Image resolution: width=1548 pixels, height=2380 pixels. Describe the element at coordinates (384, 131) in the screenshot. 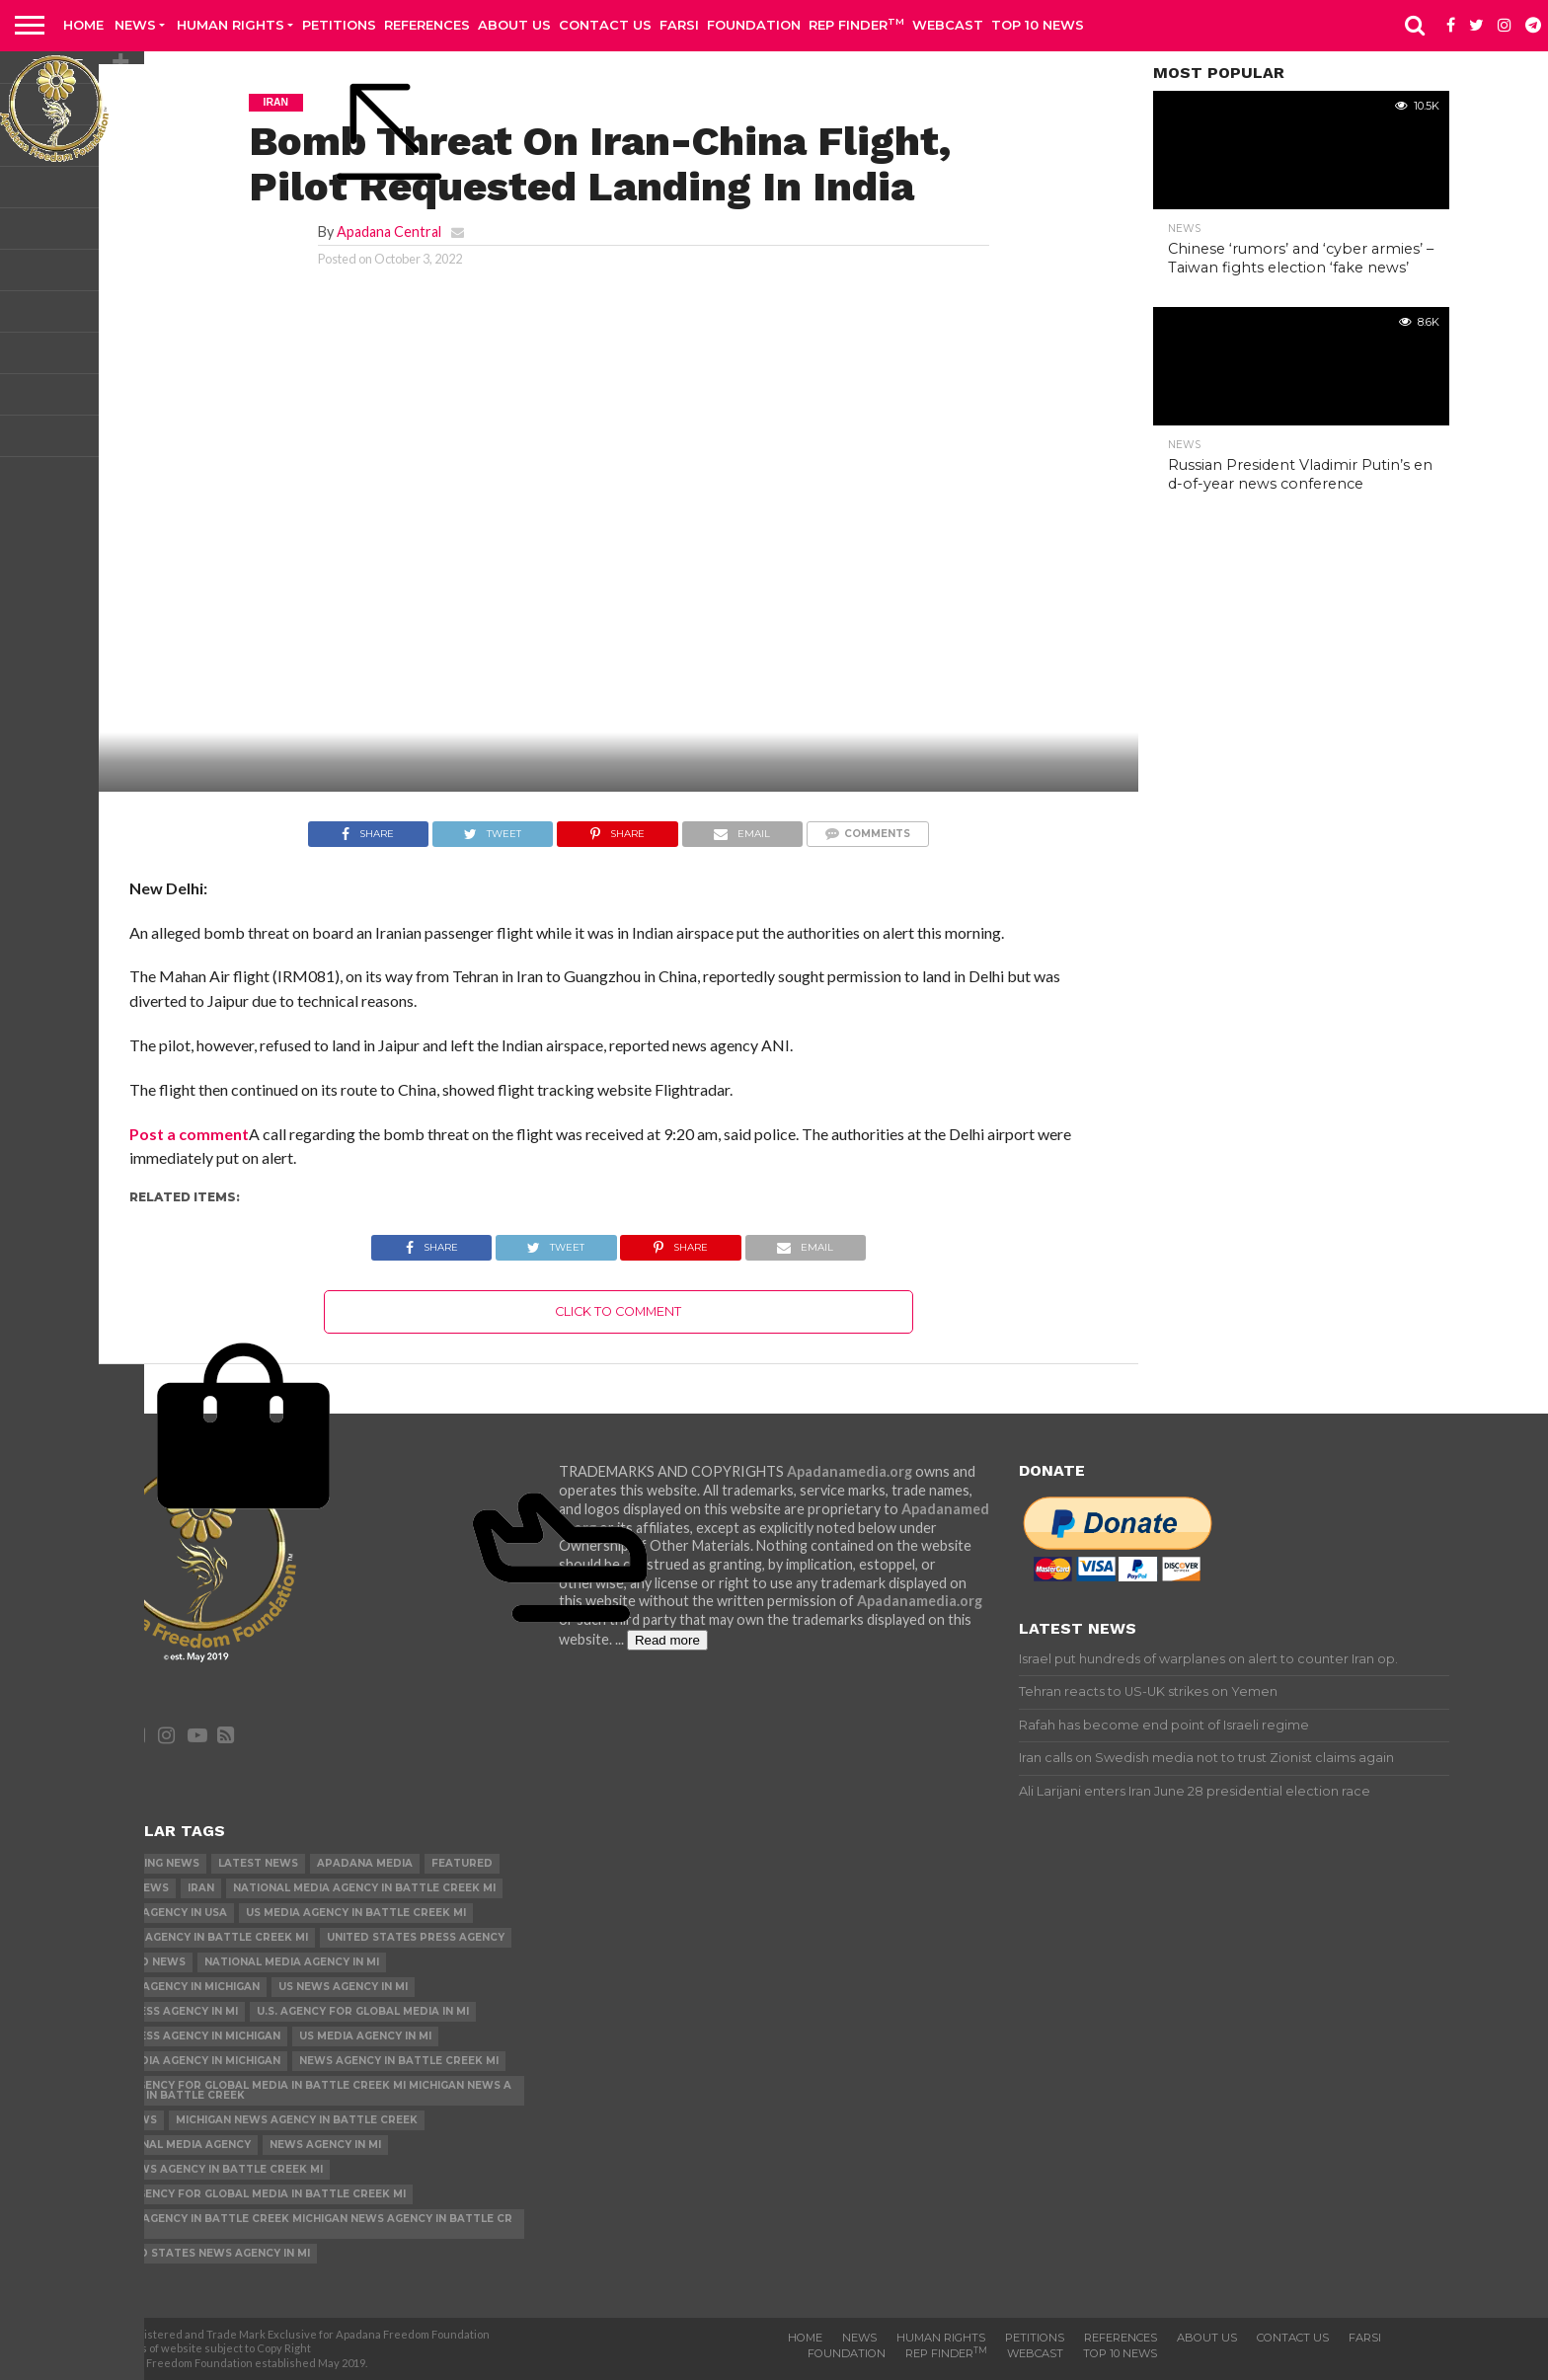

I see `navigate to the top-left or beginning of content` at that location.